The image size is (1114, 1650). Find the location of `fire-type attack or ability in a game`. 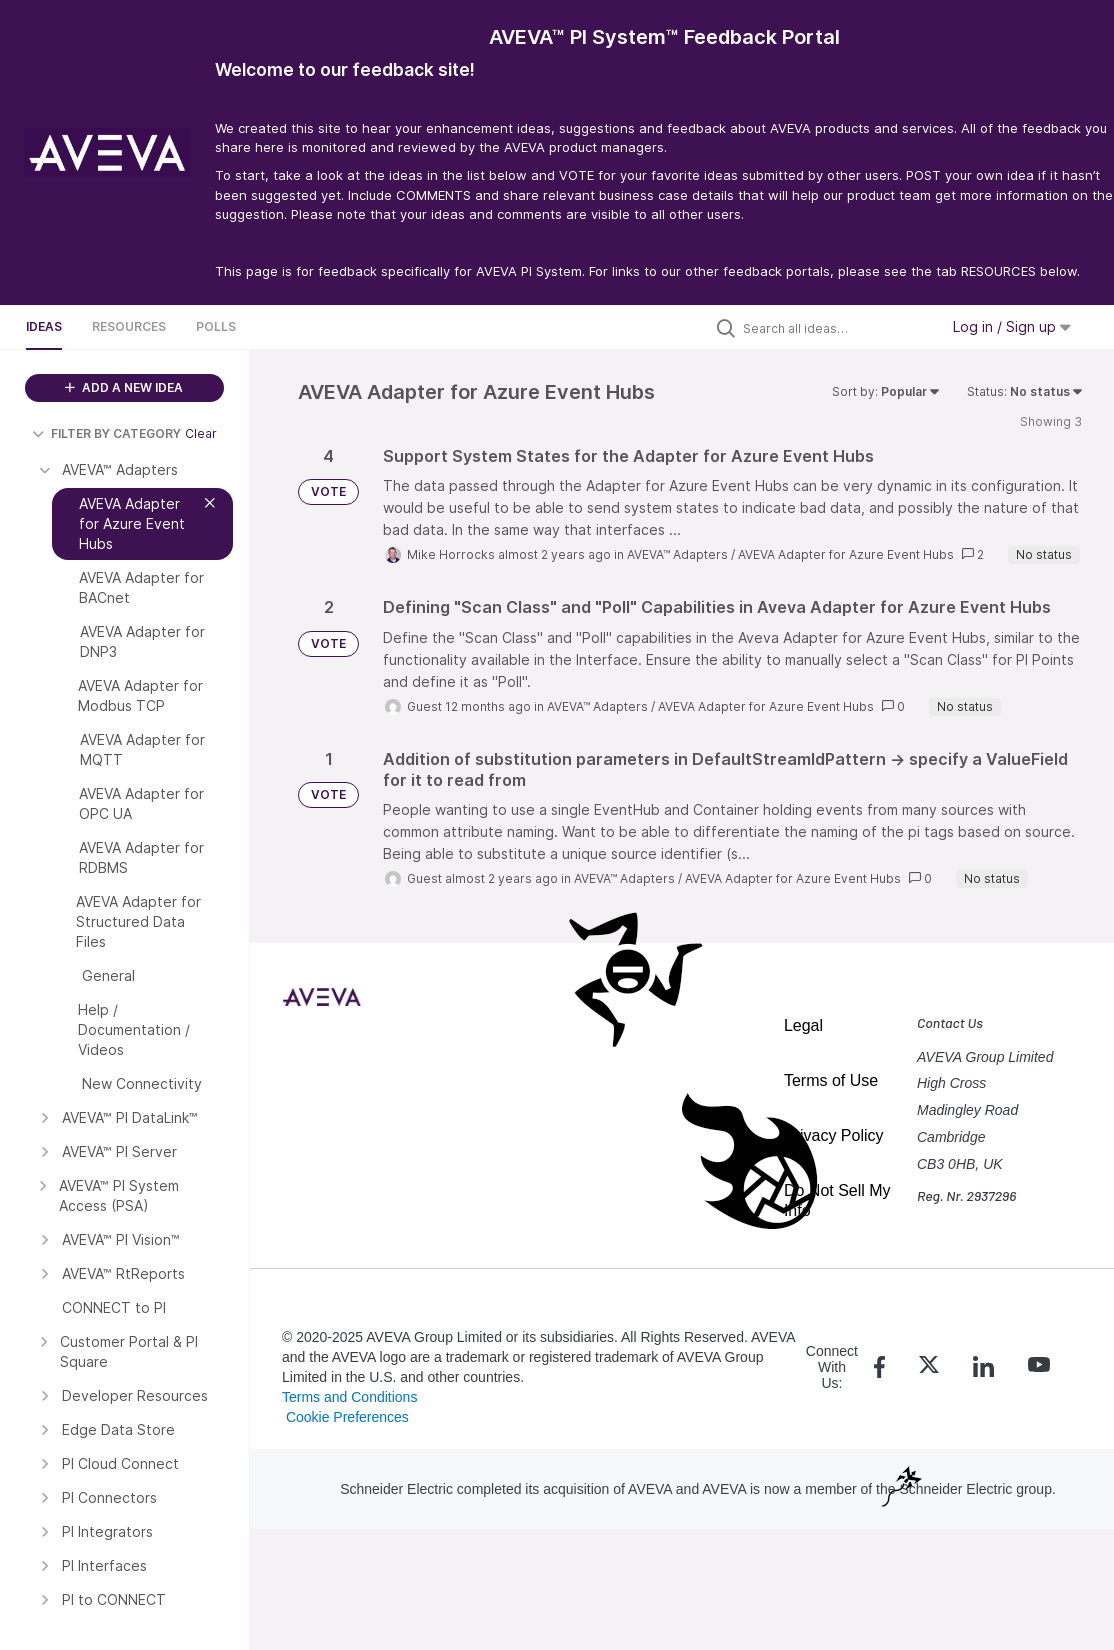

fire-type attack or ability in a game is located at coordinates (747, 1160).